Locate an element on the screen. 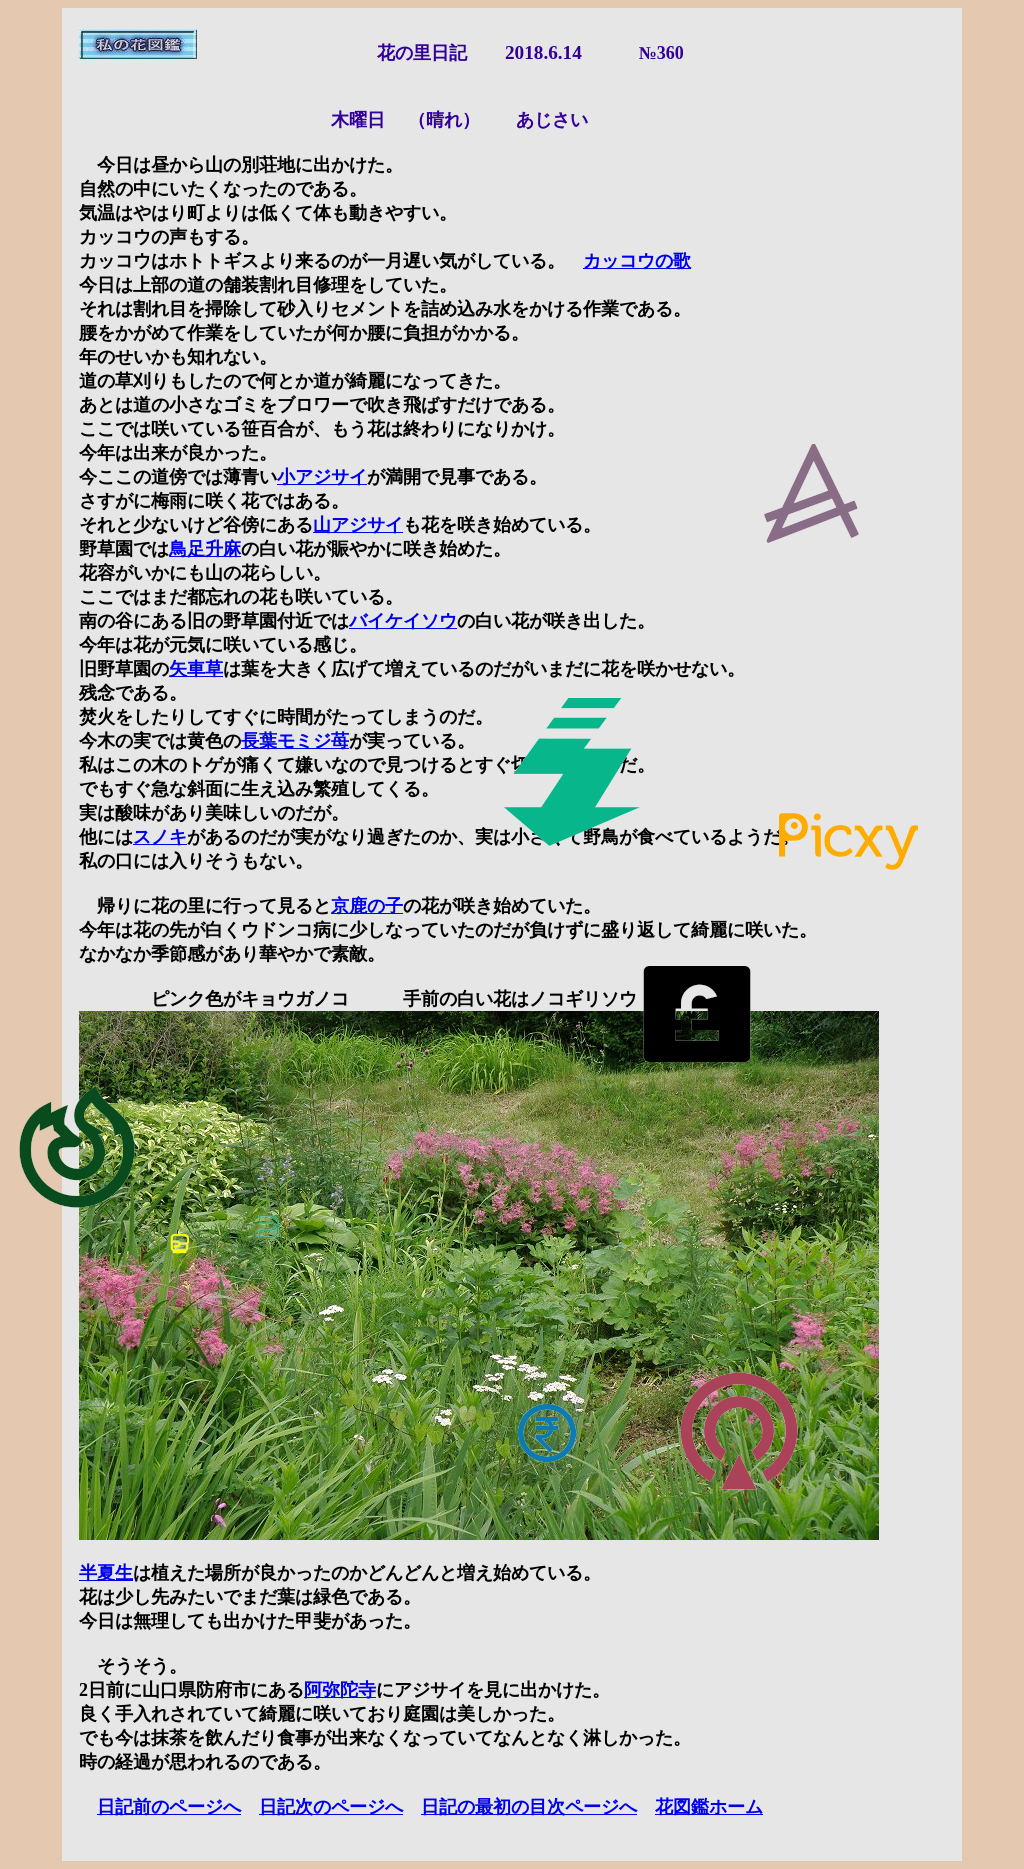  open the Actual Budget app is located at coordinates (811, 493).